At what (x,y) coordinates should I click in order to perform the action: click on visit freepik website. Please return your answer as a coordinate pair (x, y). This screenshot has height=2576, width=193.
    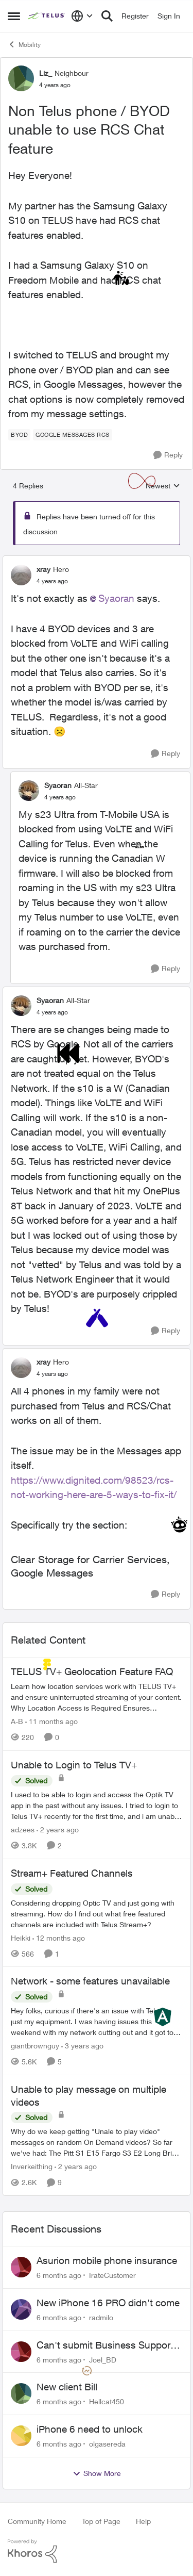
    Looking at the image, I should click on (179, 1524).